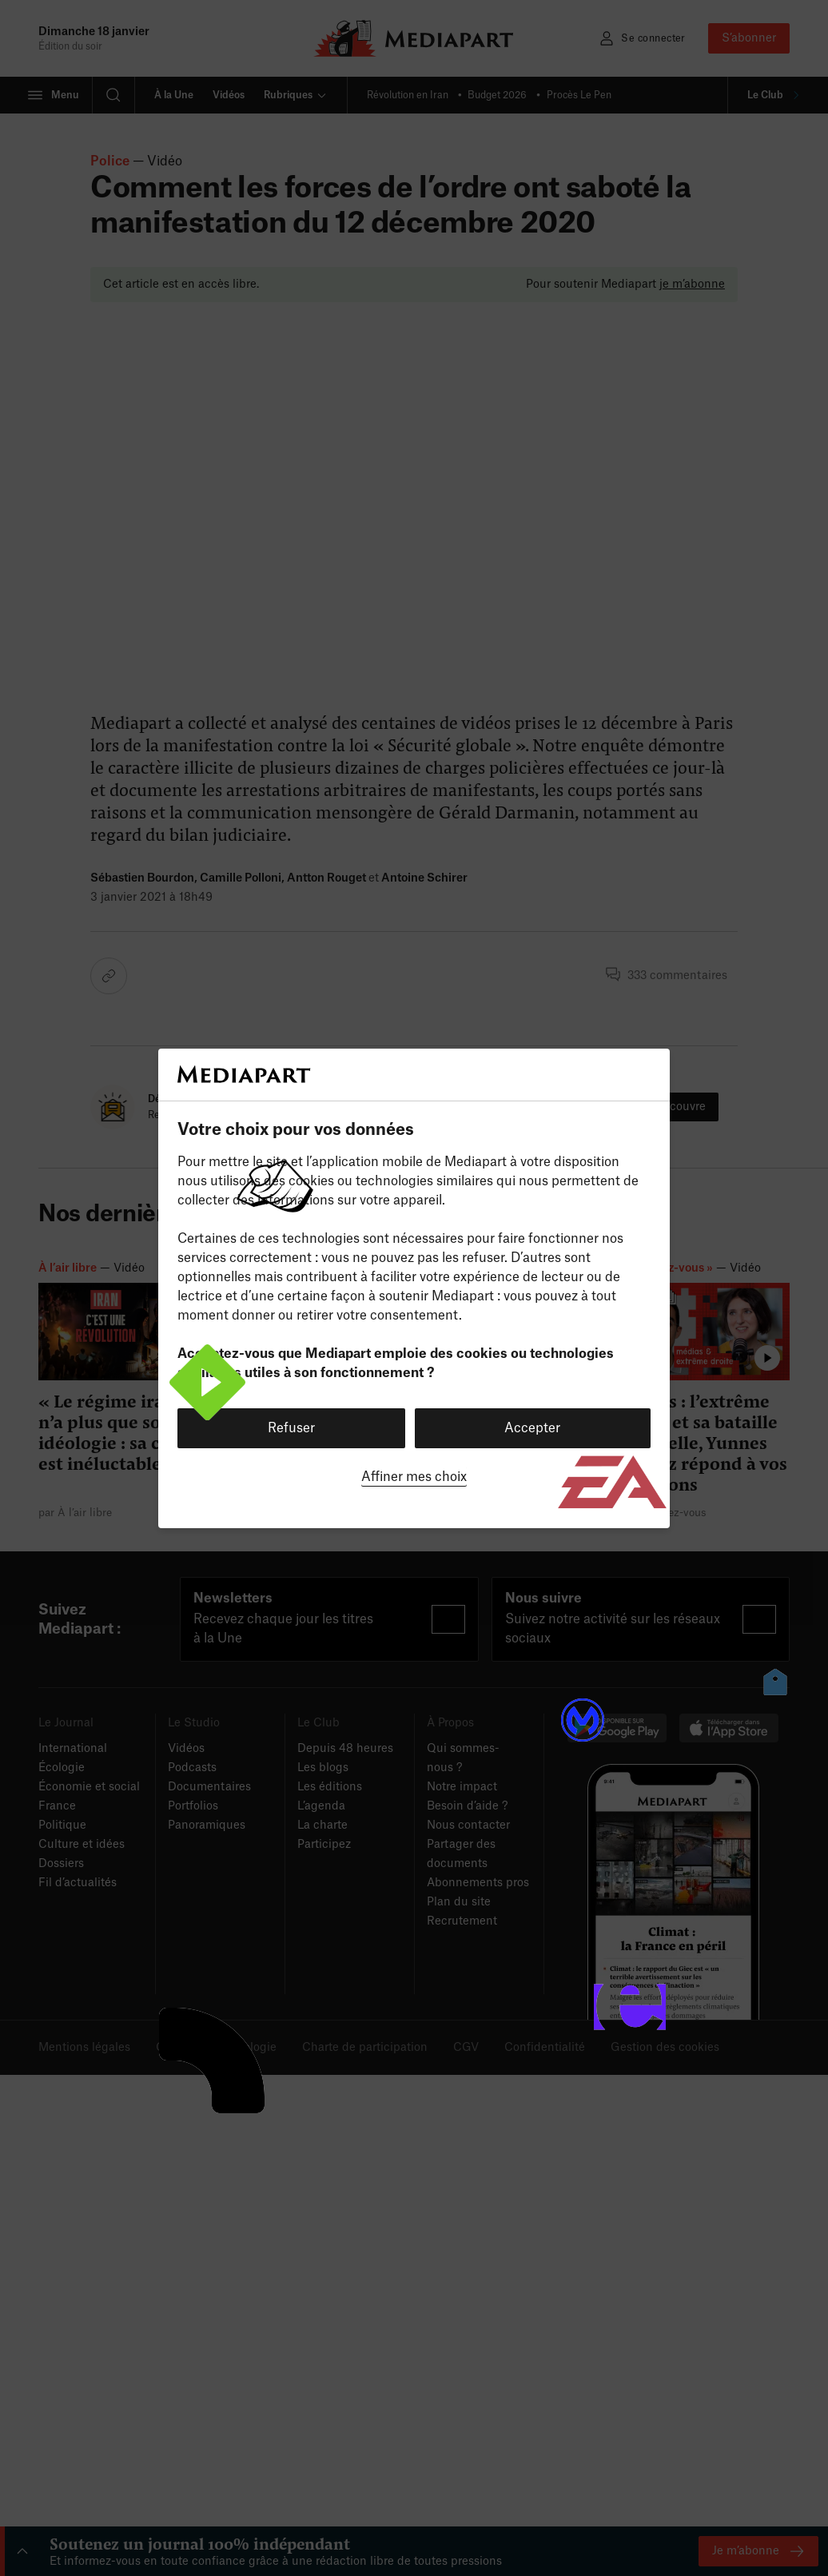  What do you see at coordinates (775, 1682) in the screenshot?
I see `navigate to home screen` at bounding box center [775, 1682].